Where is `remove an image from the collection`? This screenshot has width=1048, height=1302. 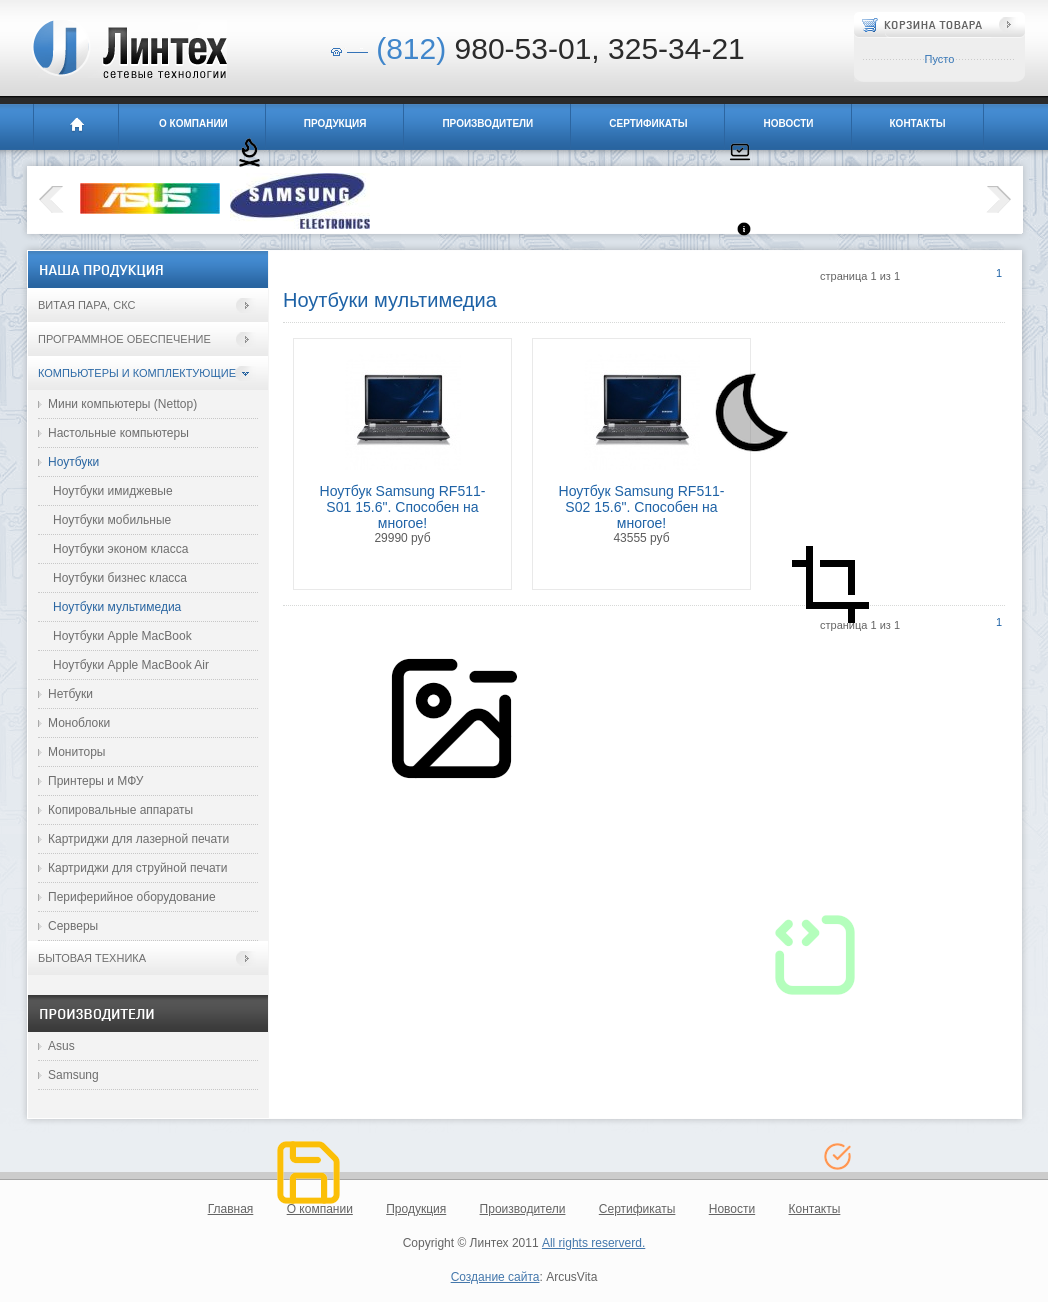 remove an image from the collection is located at coordinates (451, 718).